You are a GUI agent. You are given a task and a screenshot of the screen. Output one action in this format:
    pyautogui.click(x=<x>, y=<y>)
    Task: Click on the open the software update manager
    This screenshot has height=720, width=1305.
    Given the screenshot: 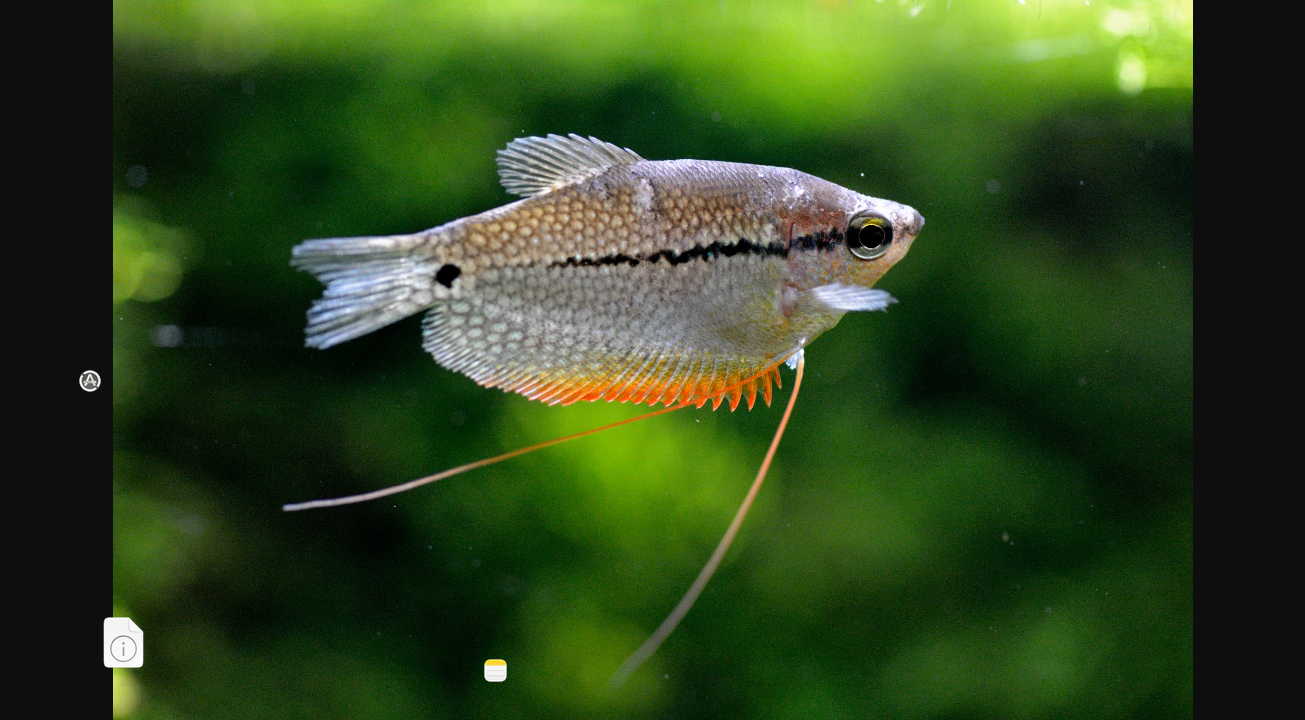 What is the action you would take?
    pyautogui.click(x=90, y=381)
    